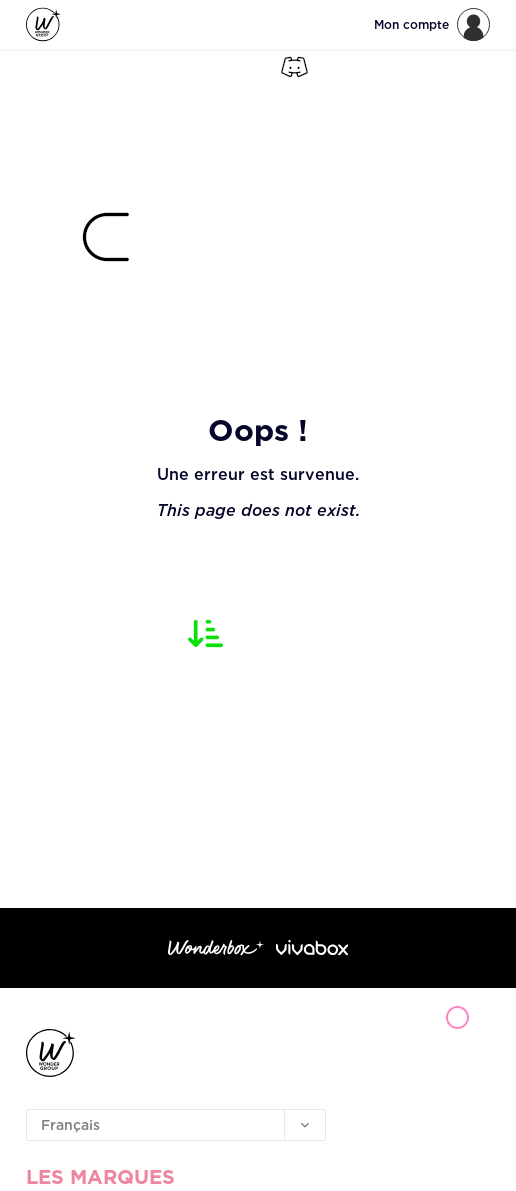 Image resolution: width=516 pixels, height=1191 pixels. I want to click on unselected option in a radio button group, so click(457, 1017).